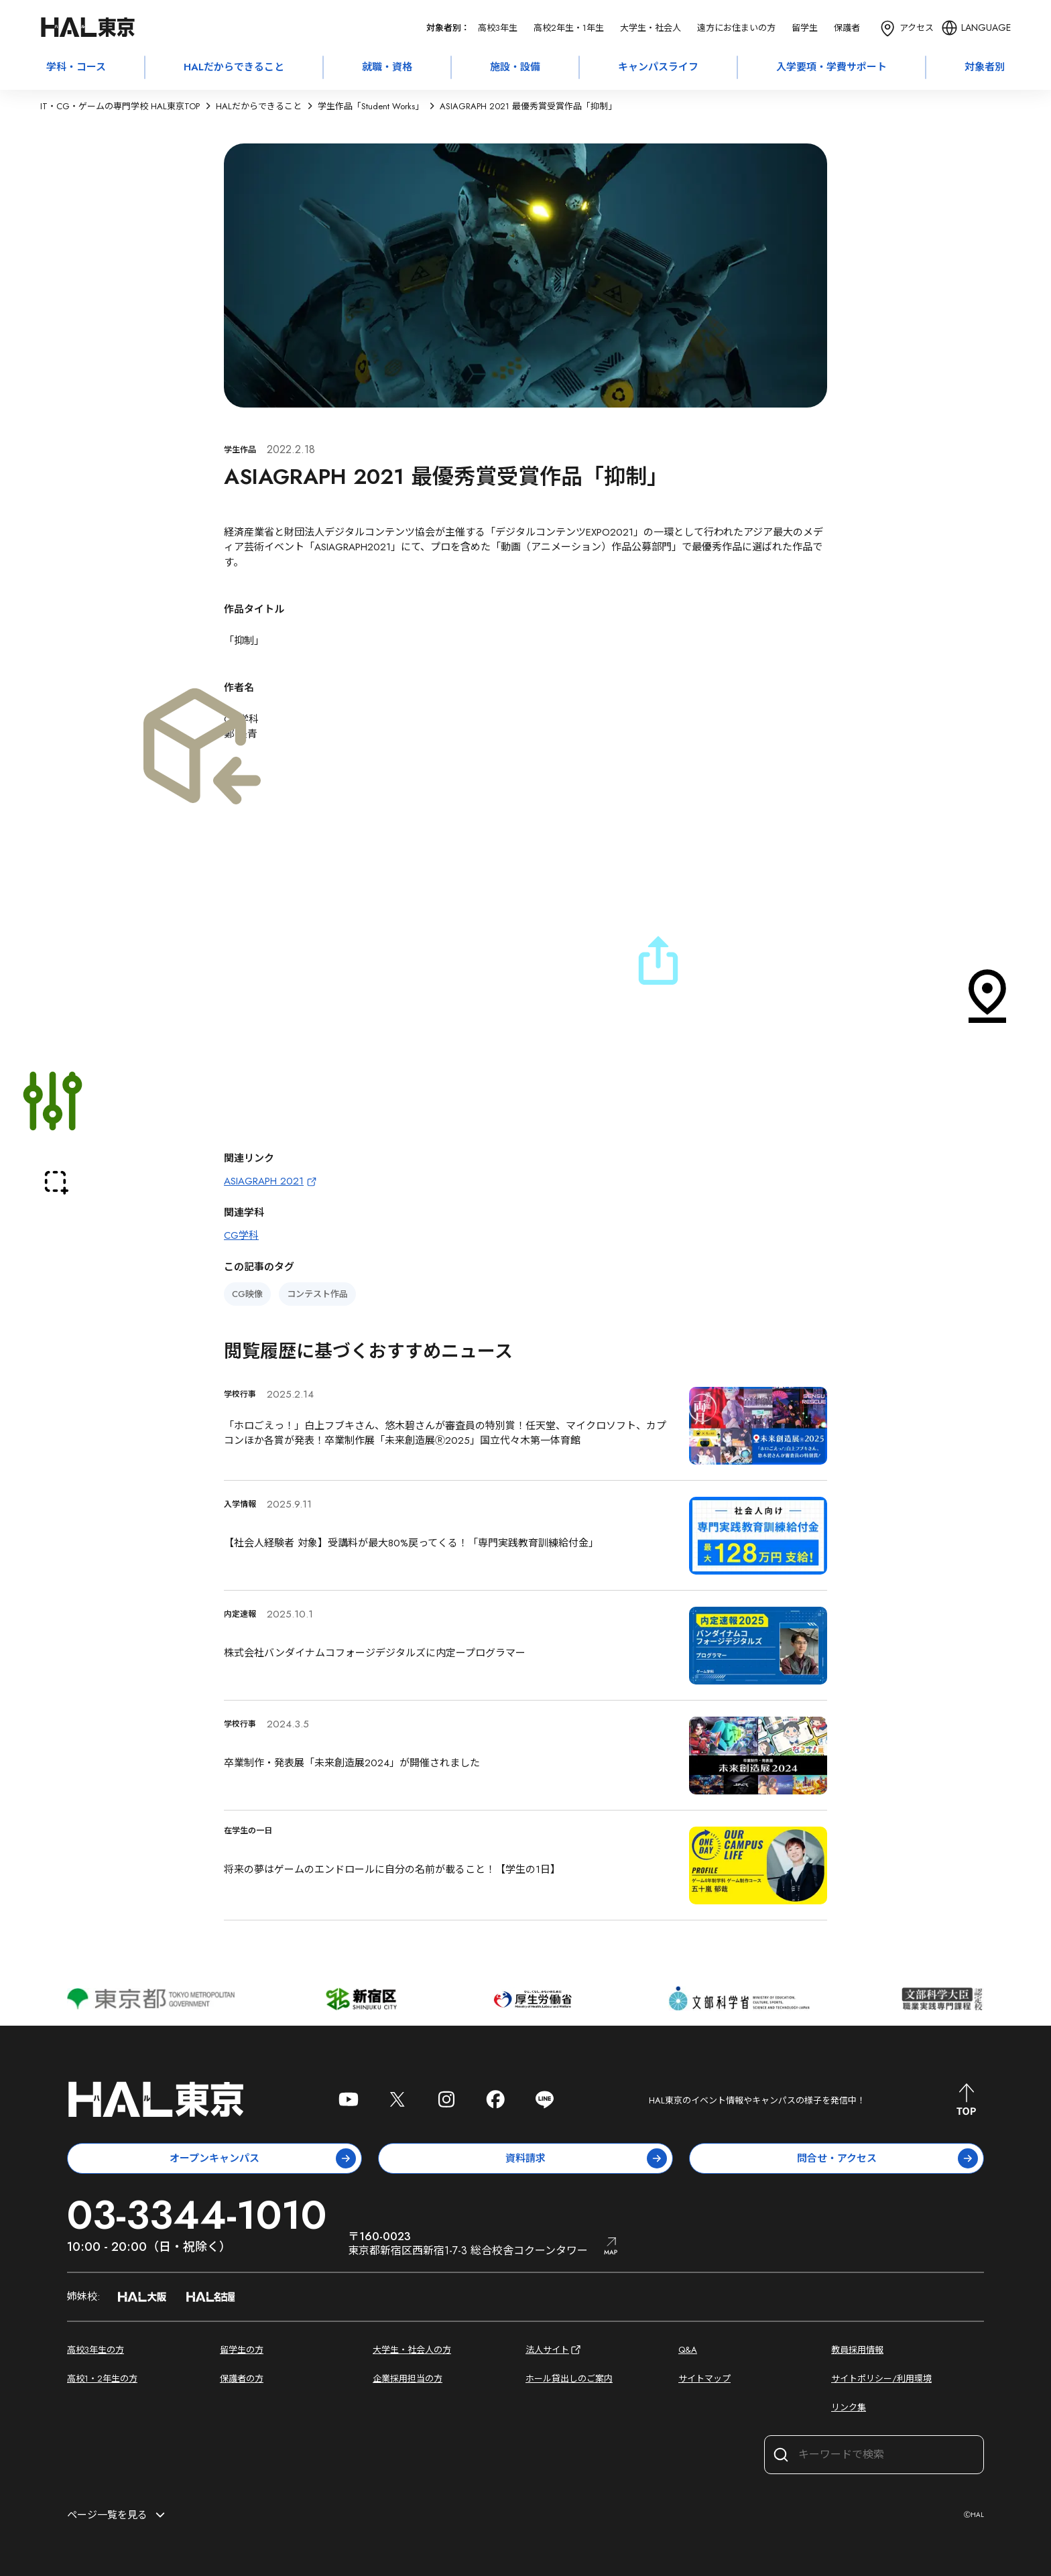 This screenshot has height=2576, width=1051. What do you see at coordinates (658, 962) in the screenshot?
I see `share this content` at bounding box center [658, 962].